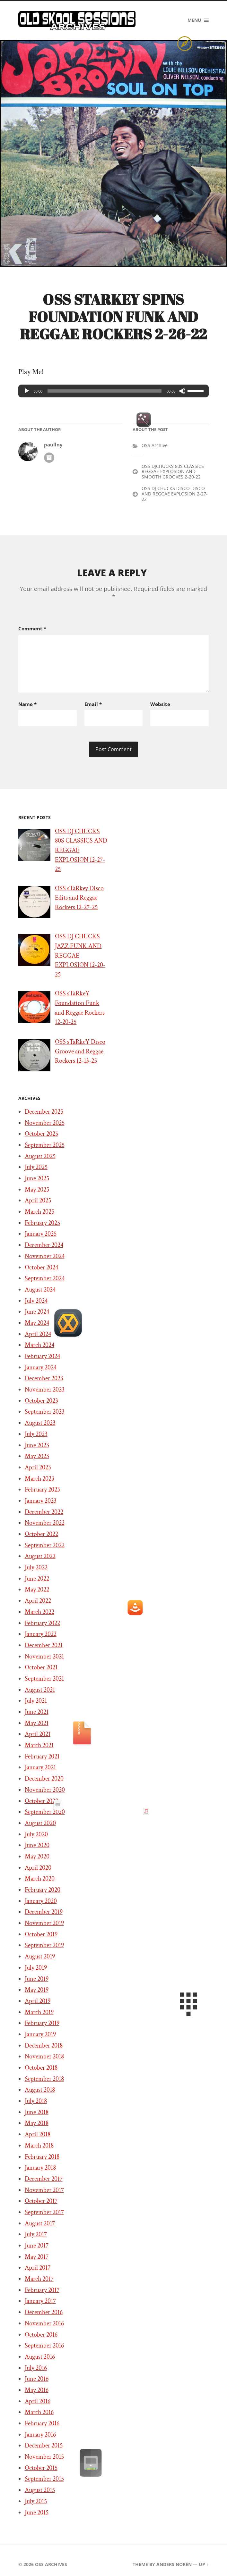 This screenshot has width=227, height=2576. I want to click on open hexchat irc client, so click(68, 1323).